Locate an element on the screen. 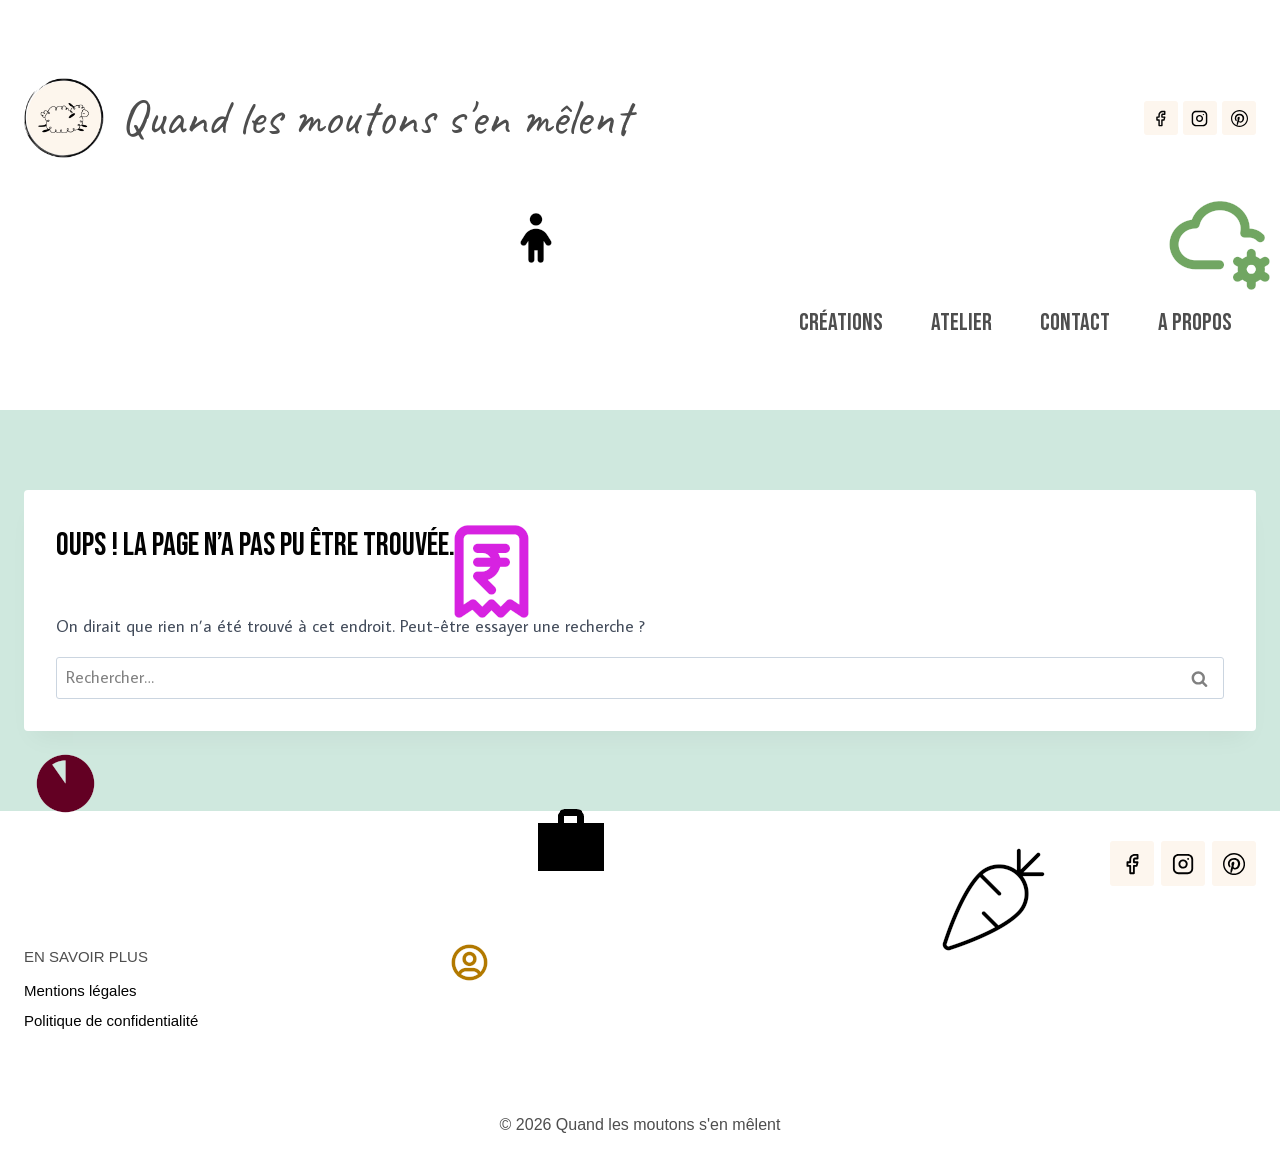 This screenshot has height=1153, width=1280. browse vegetable or produce category is located at coordinates (991, 901).